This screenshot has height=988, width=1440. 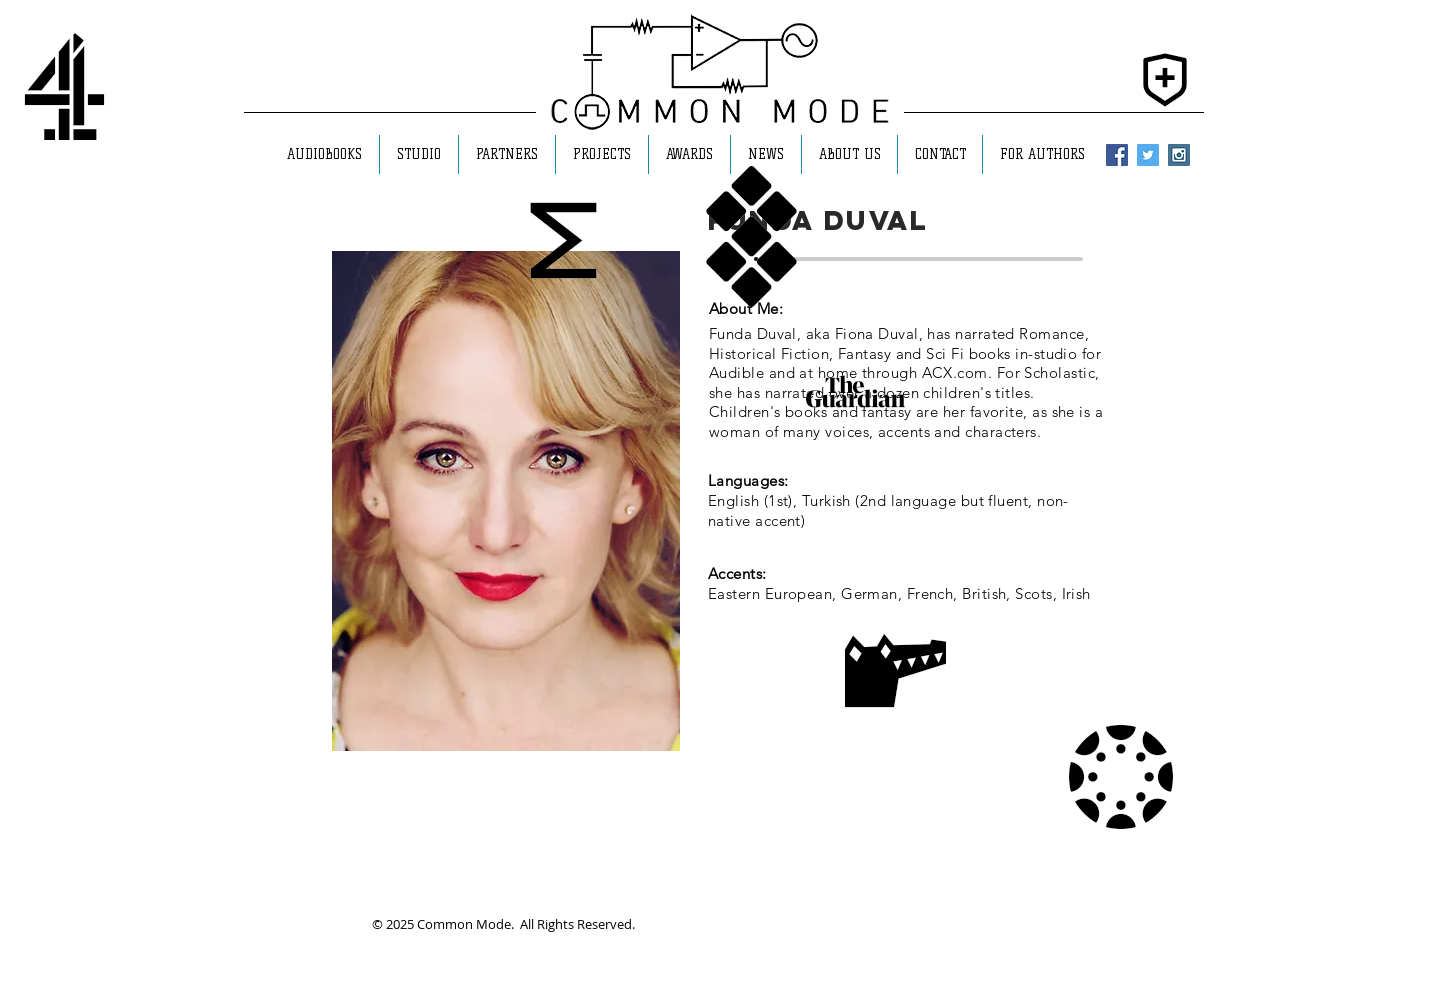 I want to click on insert a mathematical sum or formula, so click(x=563, y=240).